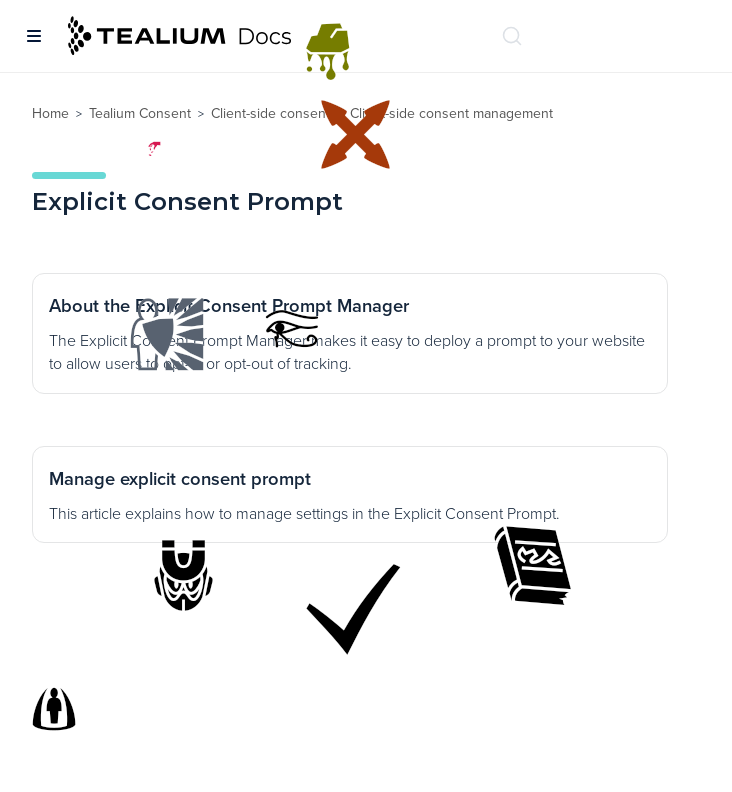 The width and height of the screenshot is (732, 792). What do you see at coordinates (183, 575) in the screenshot?
I see `select the magnet man character` at bounding box center [183, 575].